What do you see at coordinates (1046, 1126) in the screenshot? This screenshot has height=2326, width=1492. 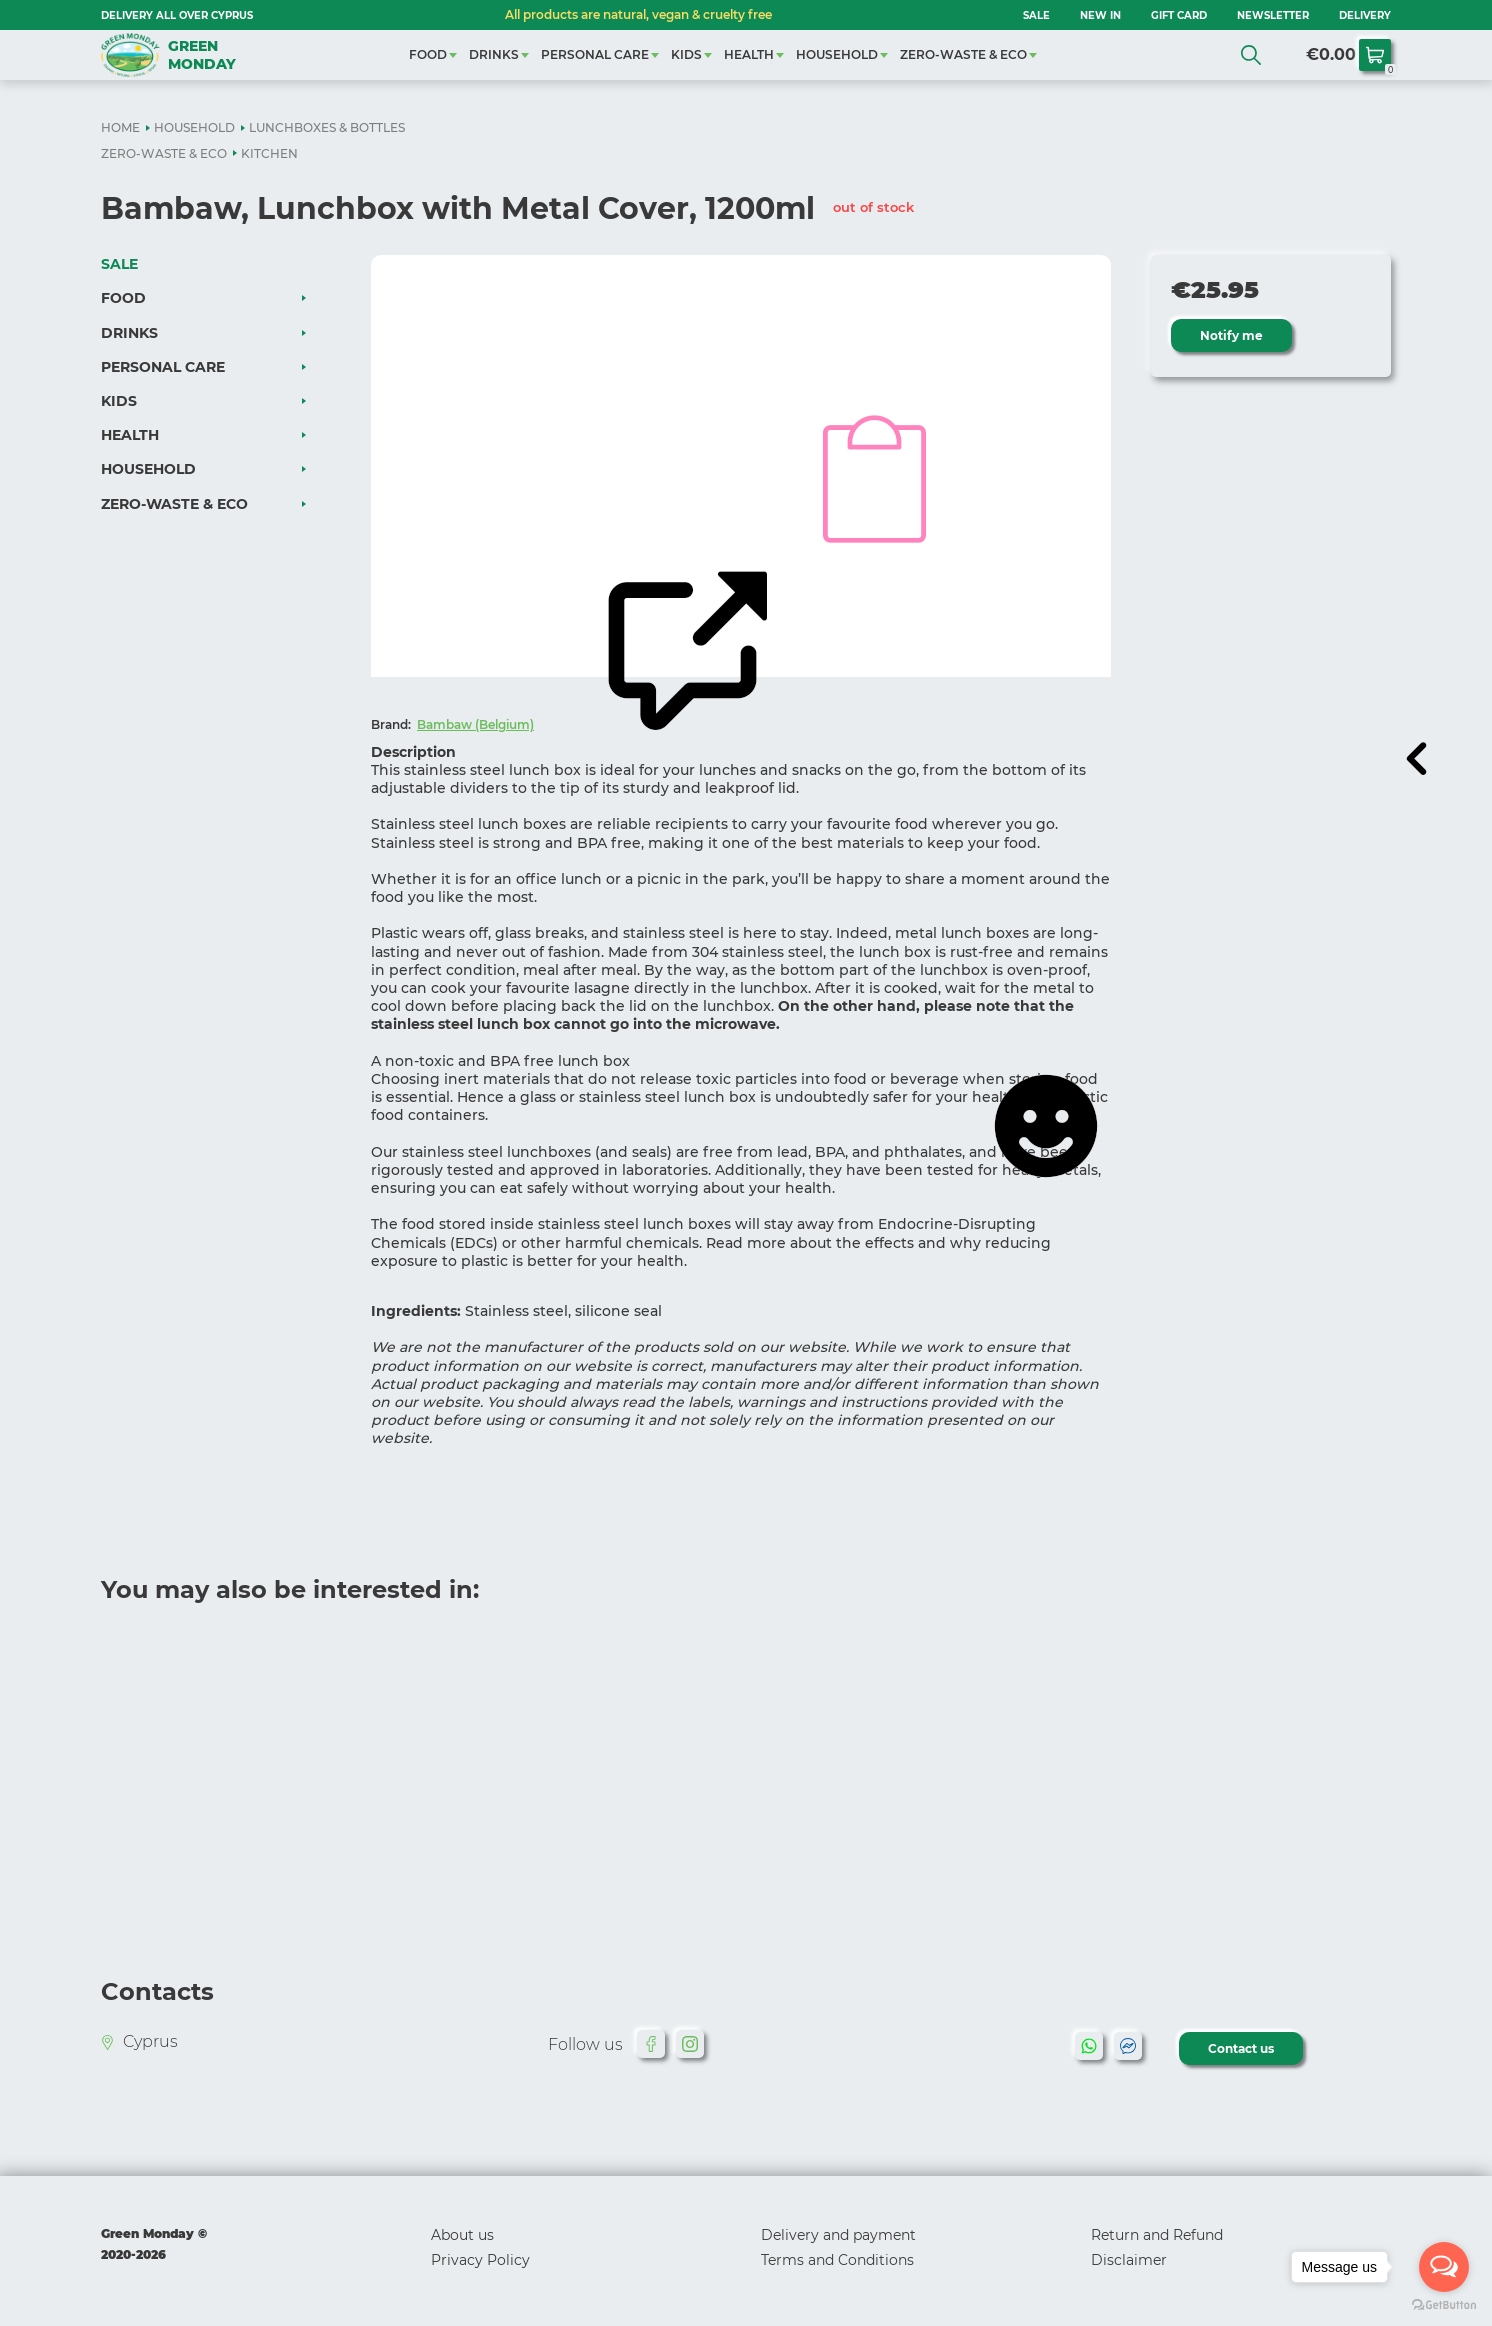 I see `add an emoji or reaction` at bounding box center [1046, 1126].